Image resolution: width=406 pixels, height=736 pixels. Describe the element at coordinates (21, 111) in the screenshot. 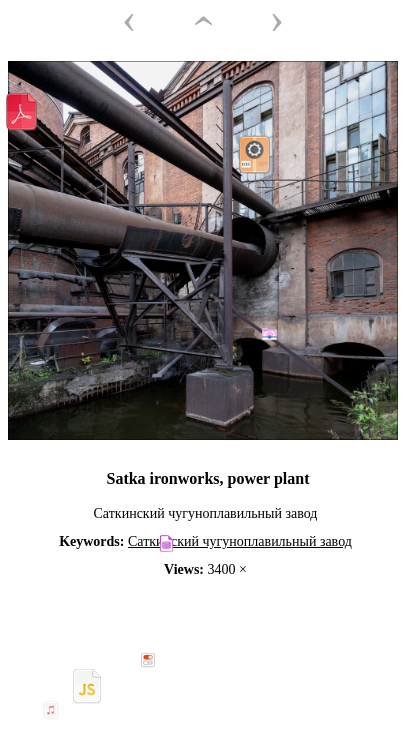

I see `a compressed pdf file` at that location.